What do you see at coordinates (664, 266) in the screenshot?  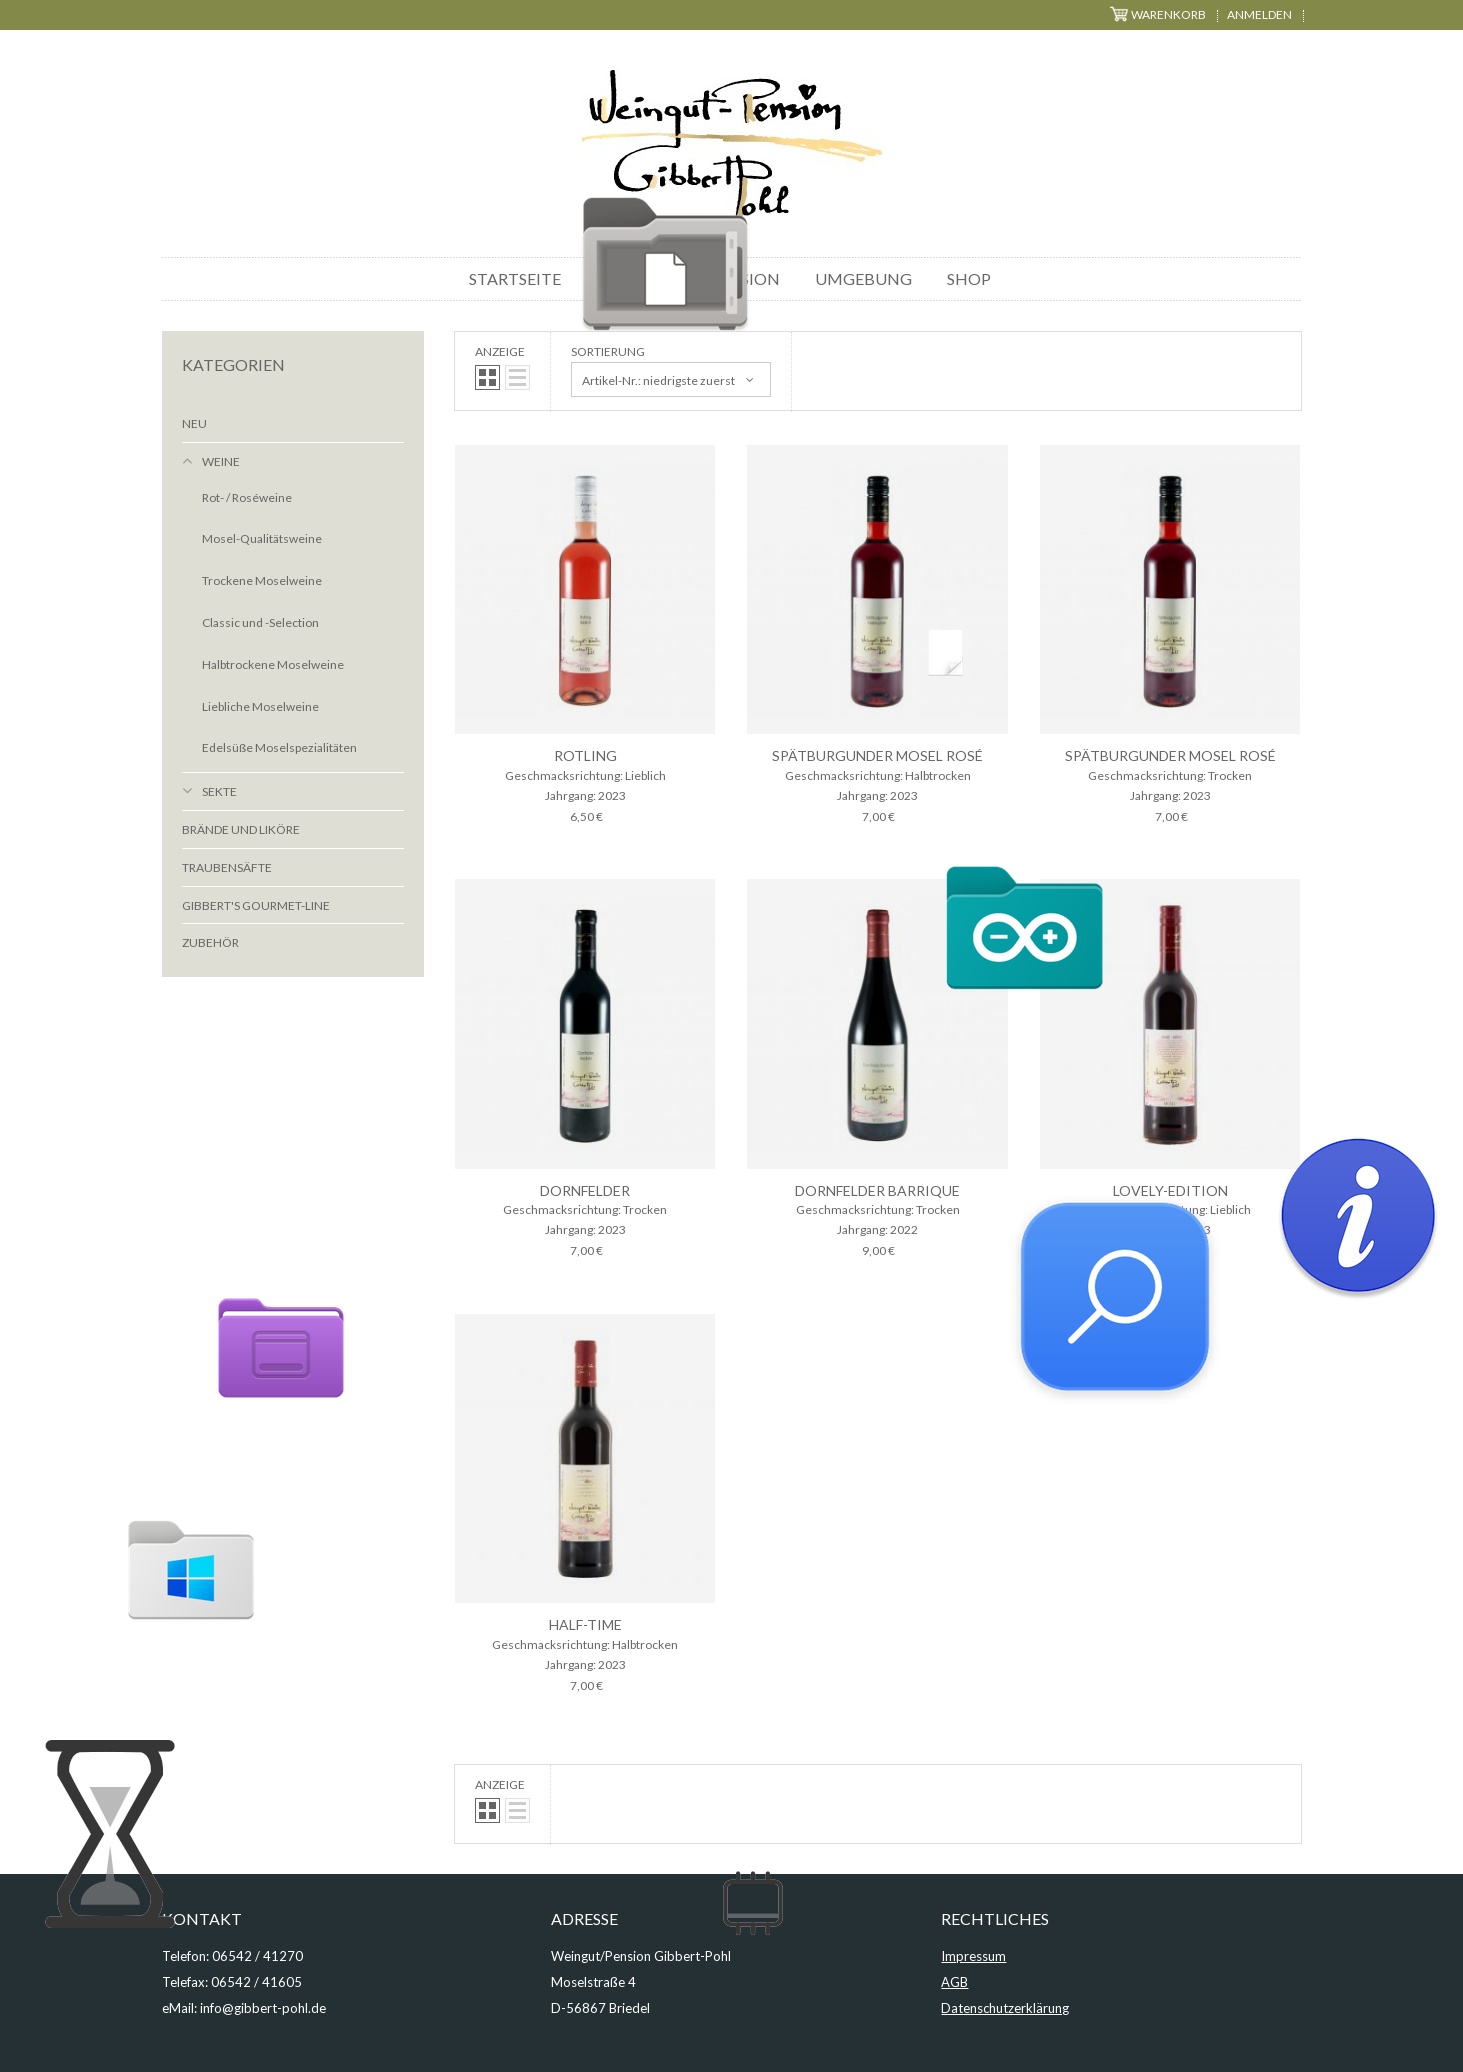 I see `open a secure vault folder` at bounding box center [664, 266].